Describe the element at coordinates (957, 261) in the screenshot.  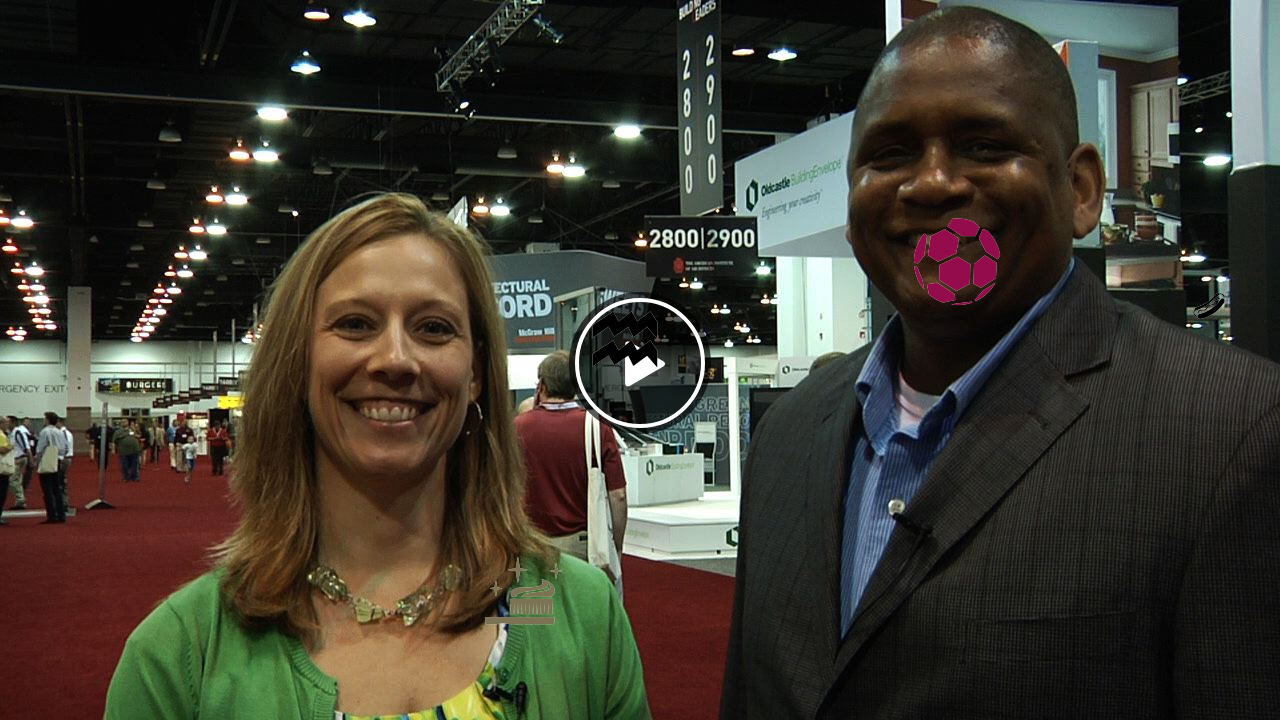
I see `access soccer or football games` at that location.